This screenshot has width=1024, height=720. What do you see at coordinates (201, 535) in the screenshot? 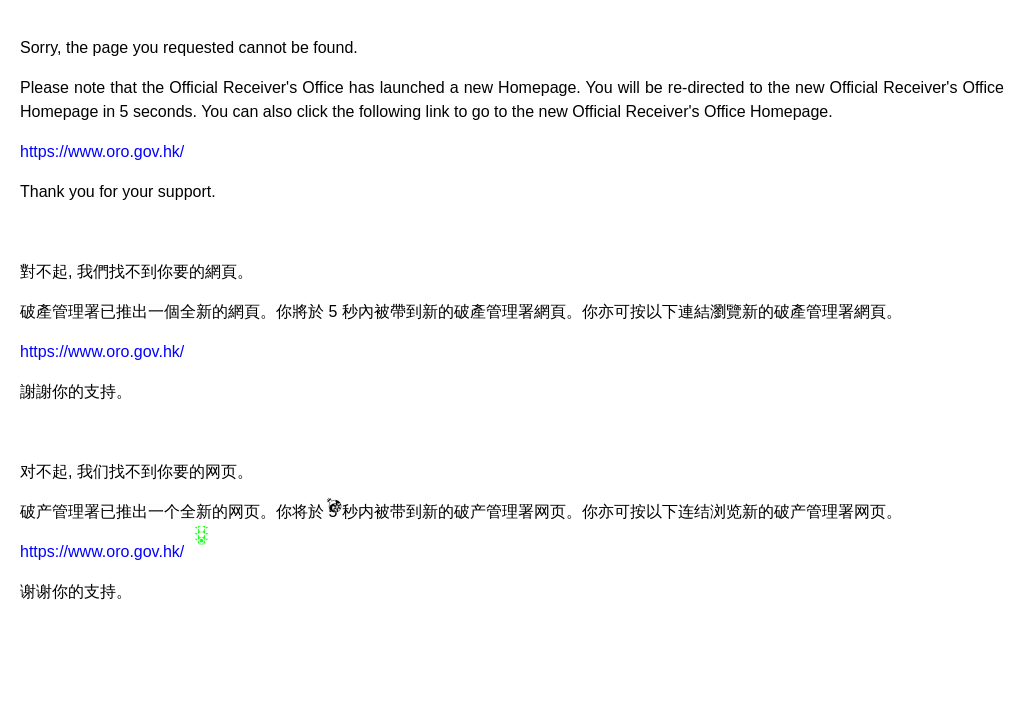
I see `indicates a process is complete and ready to proceed` at bounding box center [201, 535].